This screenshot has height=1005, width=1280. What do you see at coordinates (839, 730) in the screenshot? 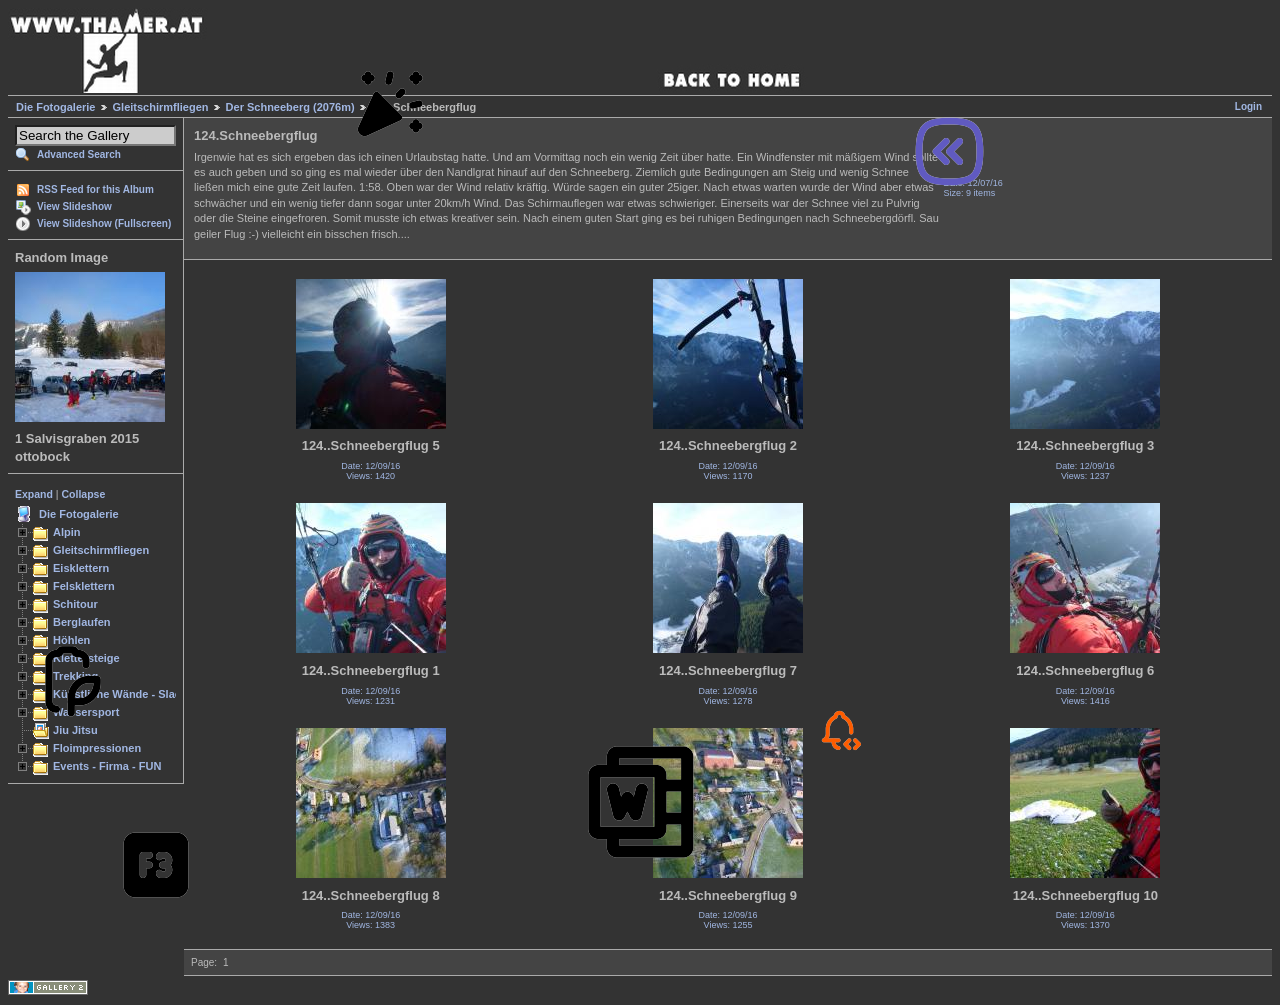
I see `configure notification settings via code` at bounding box center [839, 730].